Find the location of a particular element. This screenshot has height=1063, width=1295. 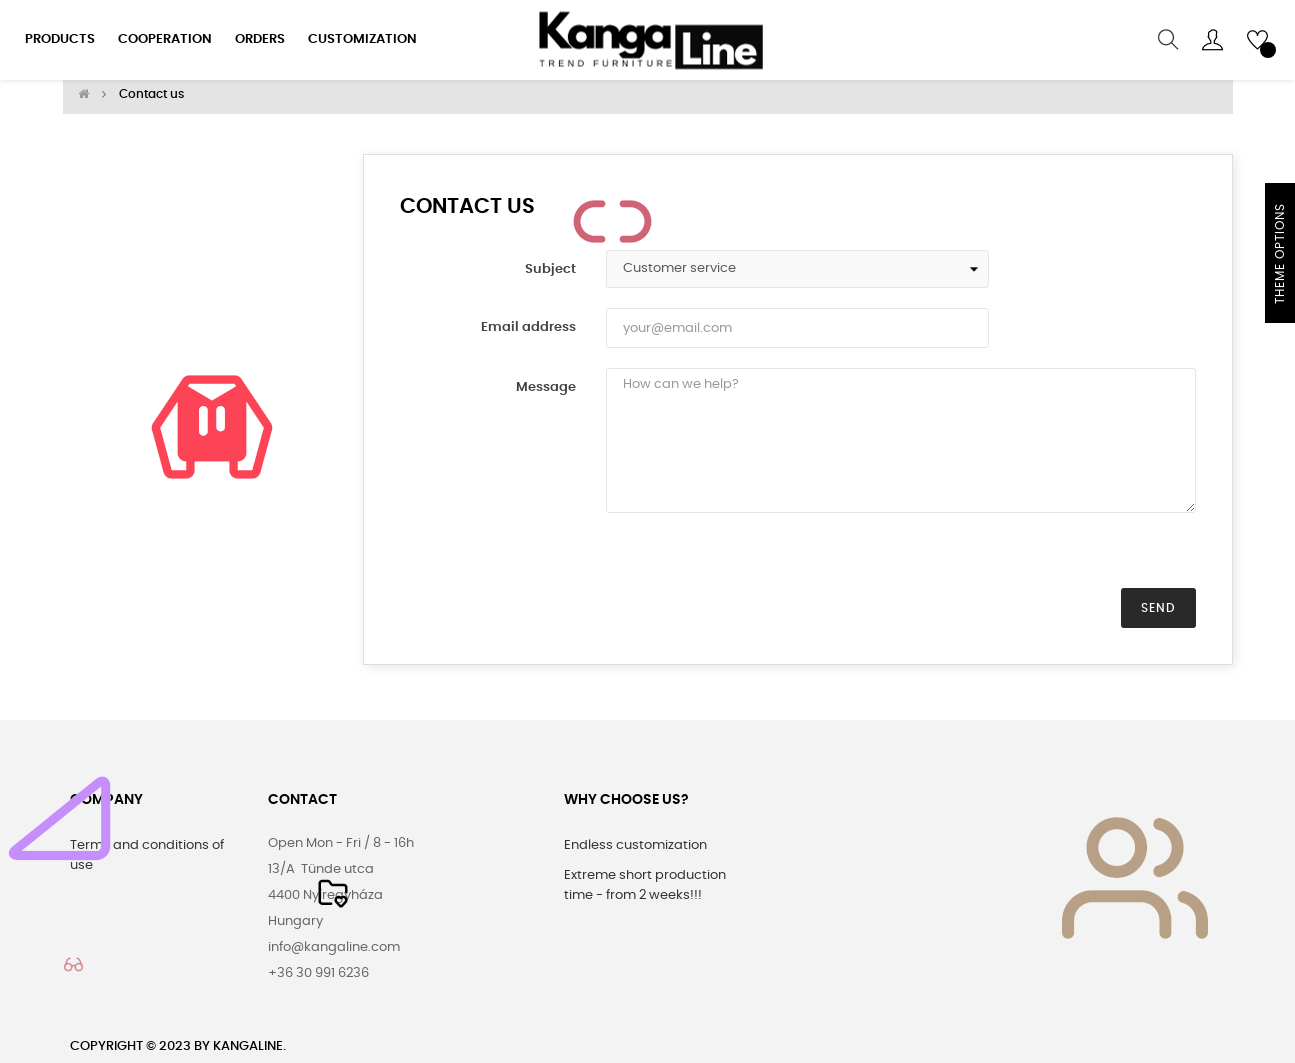

play media or start playback is located at coordinates (59, 818).